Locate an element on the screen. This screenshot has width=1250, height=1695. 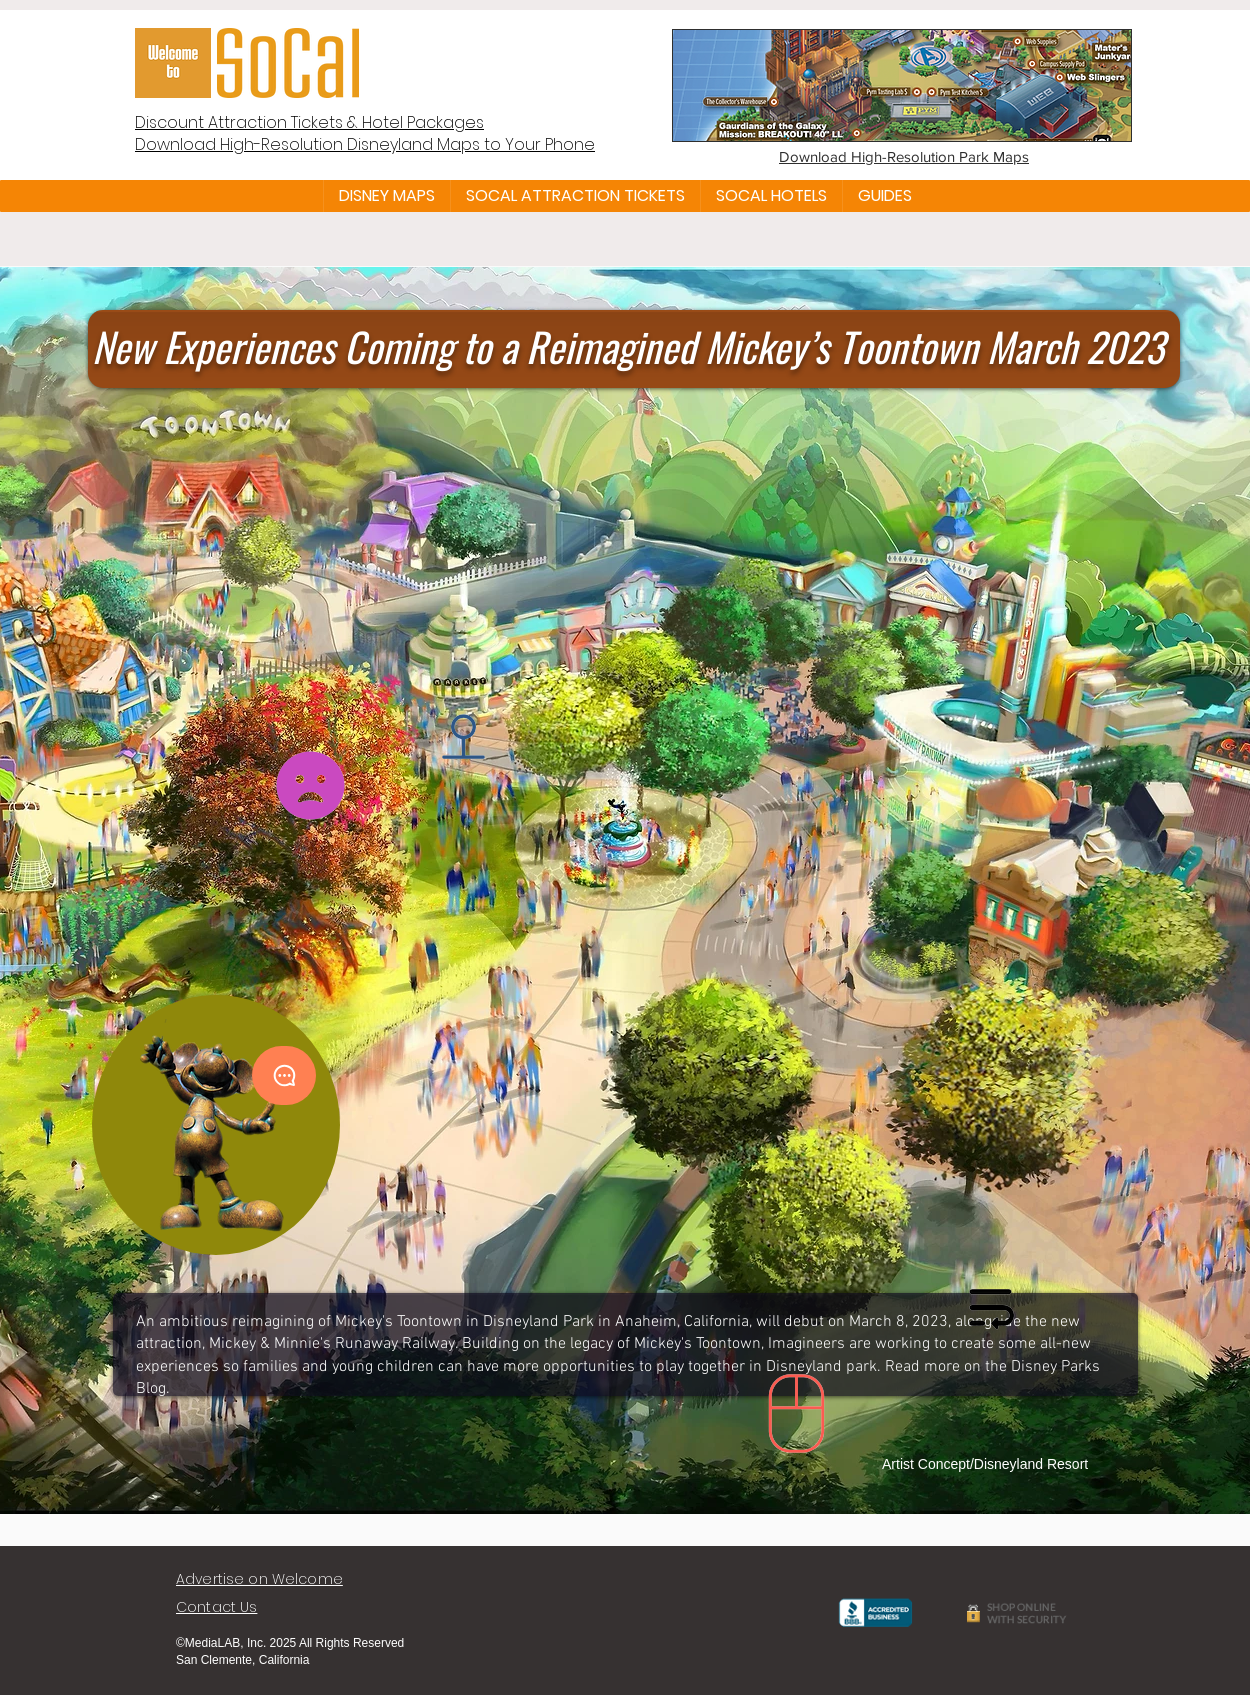
indicates mouse input or cursor control settings is located at coordinates (796, 1413).